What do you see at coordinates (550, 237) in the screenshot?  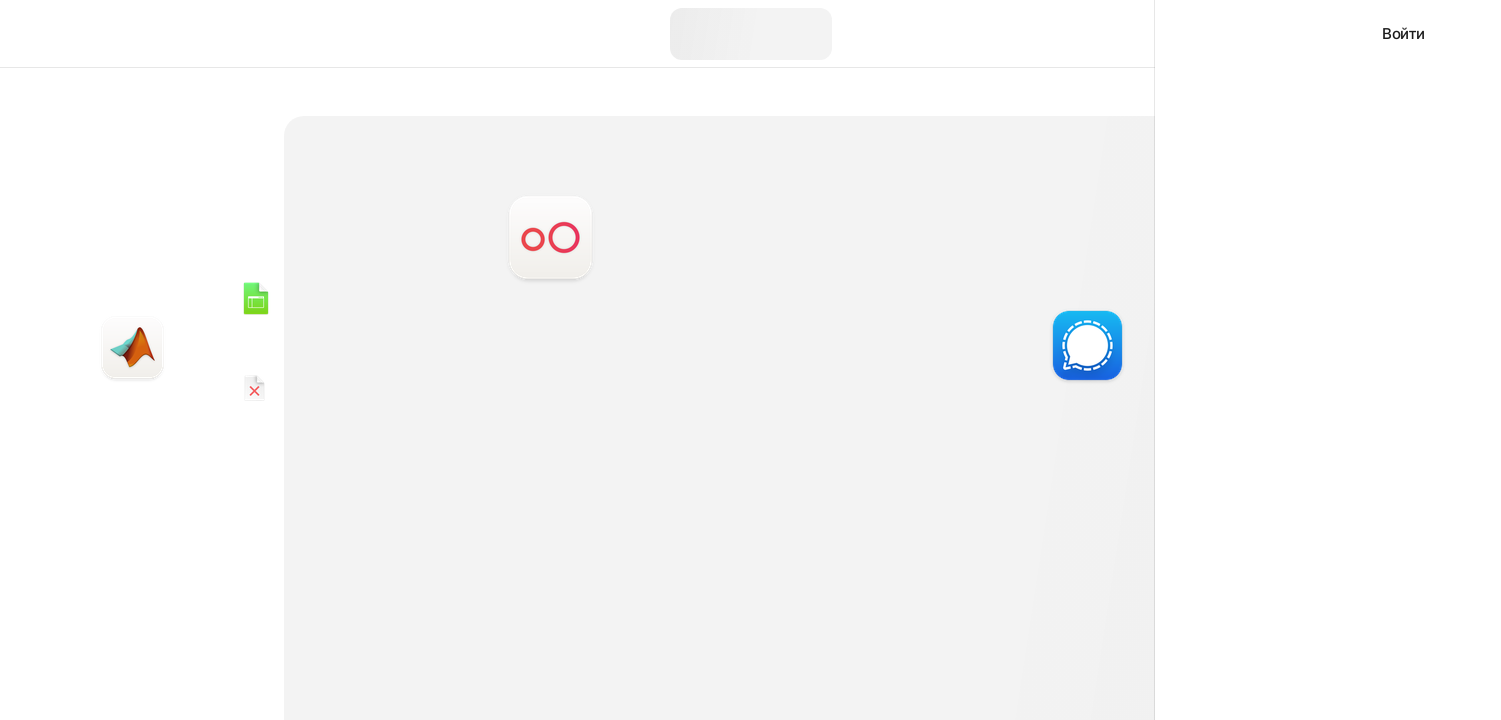 I see `launch genymotion android emulator` at bounding box center [550, 237].